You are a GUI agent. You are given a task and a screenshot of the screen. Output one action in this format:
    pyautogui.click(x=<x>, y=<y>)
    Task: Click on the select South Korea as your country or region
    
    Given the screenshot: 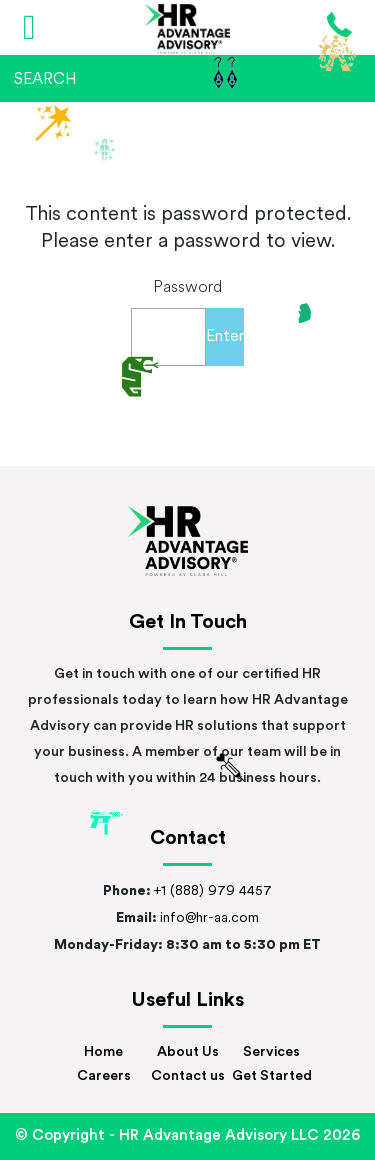 What is the action you would take?
    pyautogui.click(x=304, y=313)
    